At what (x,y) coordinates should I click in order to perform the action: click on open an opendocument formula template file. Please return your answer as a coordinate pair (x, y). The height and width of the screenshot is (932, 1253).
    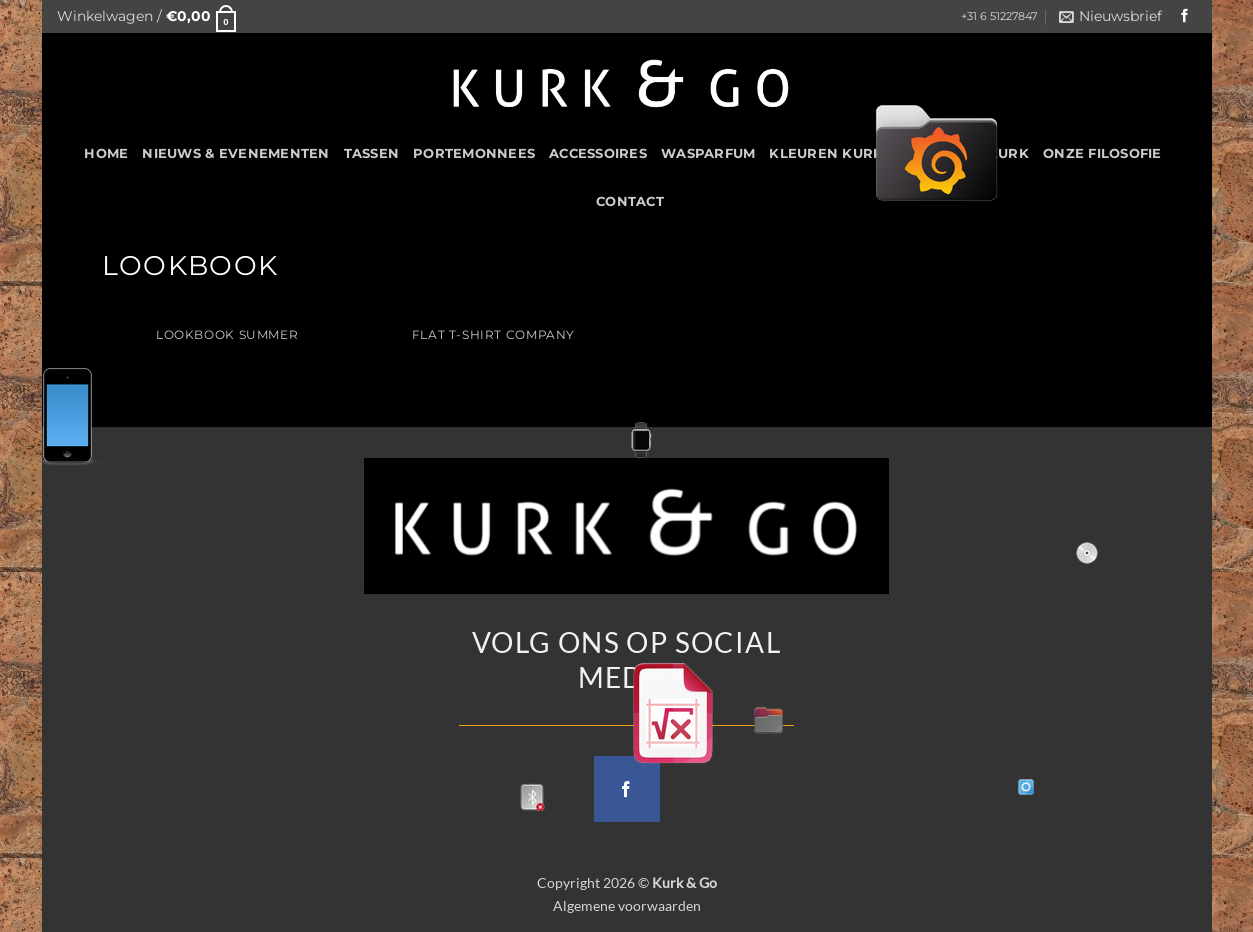
    Looking at the image, I should click on (673, 713).